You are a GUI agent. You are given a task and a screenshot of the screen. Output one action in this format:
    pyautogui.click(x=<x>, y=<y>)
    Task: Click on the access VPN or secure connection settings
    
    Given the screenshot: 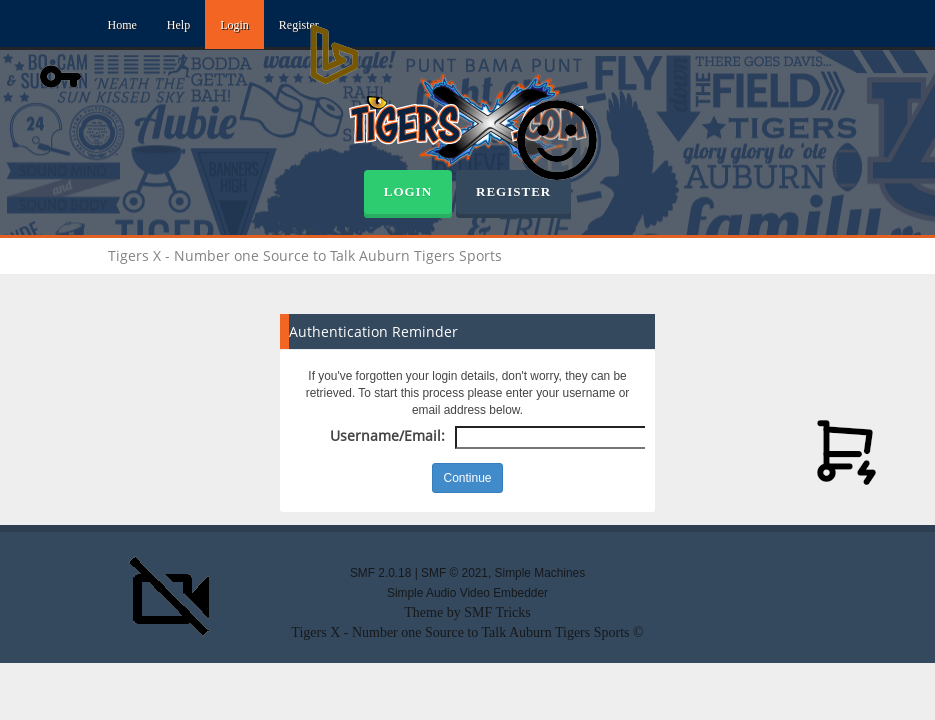 What is the action you would take?
    pyautogui.click(x=60, y=76)
    